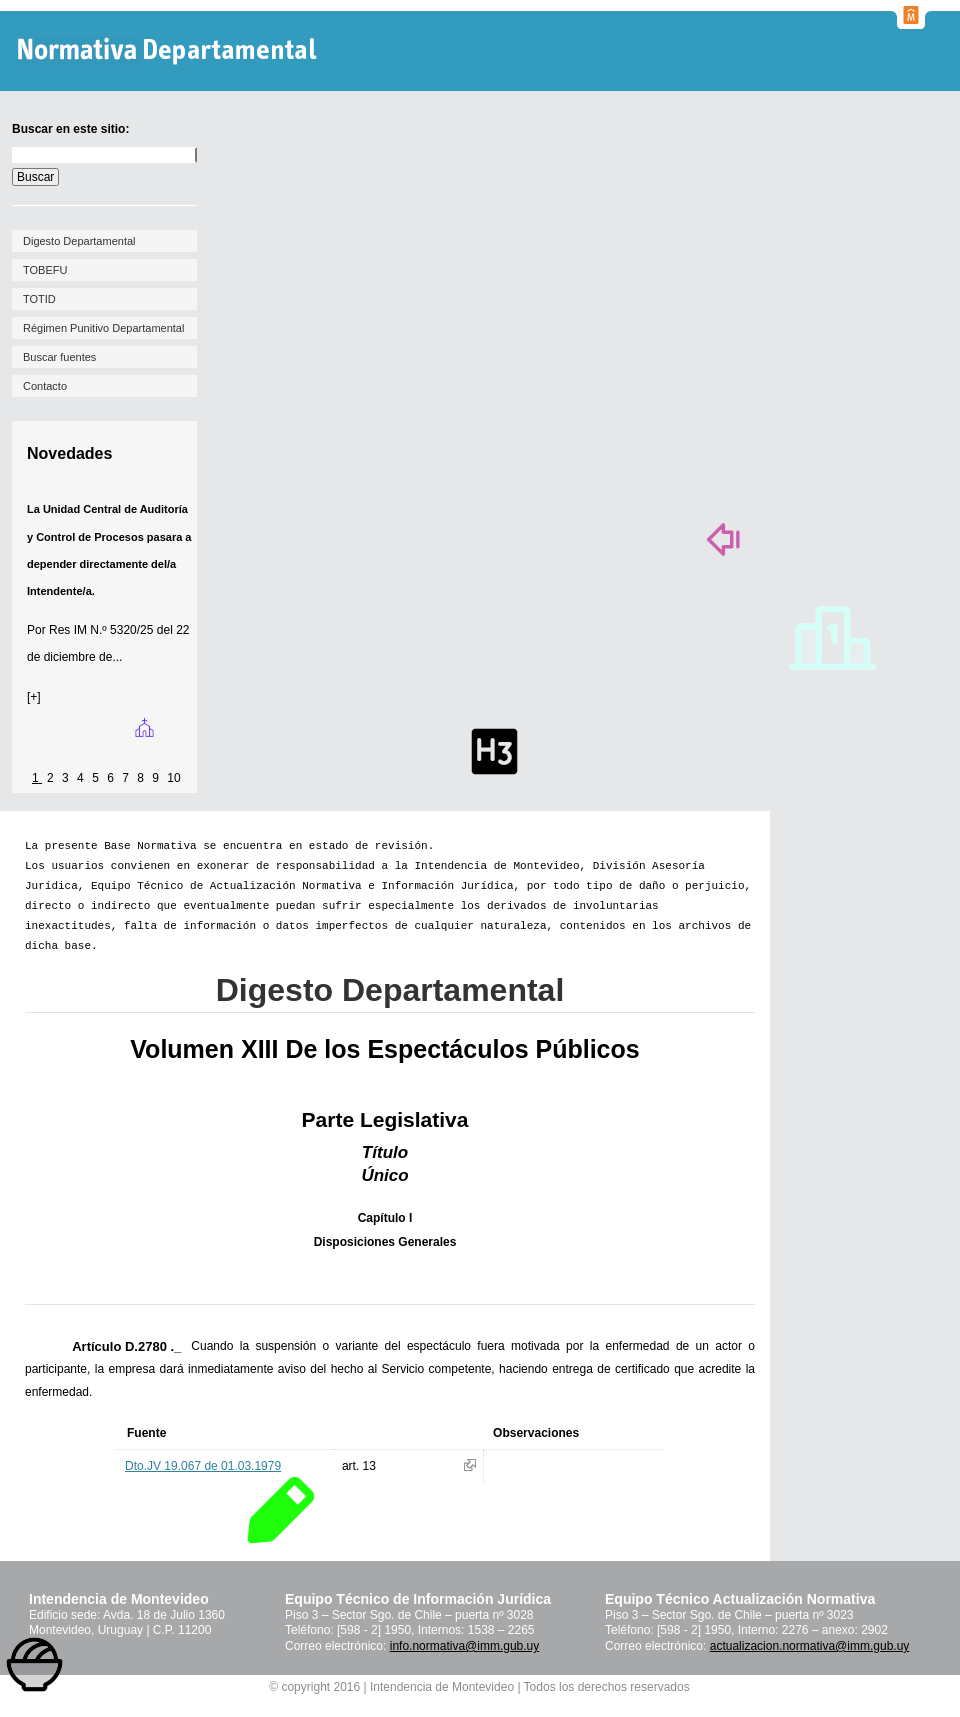  Describe the element at coordinates (724, 539) in the screenshot. I see `go back to the previous screen` at that location.